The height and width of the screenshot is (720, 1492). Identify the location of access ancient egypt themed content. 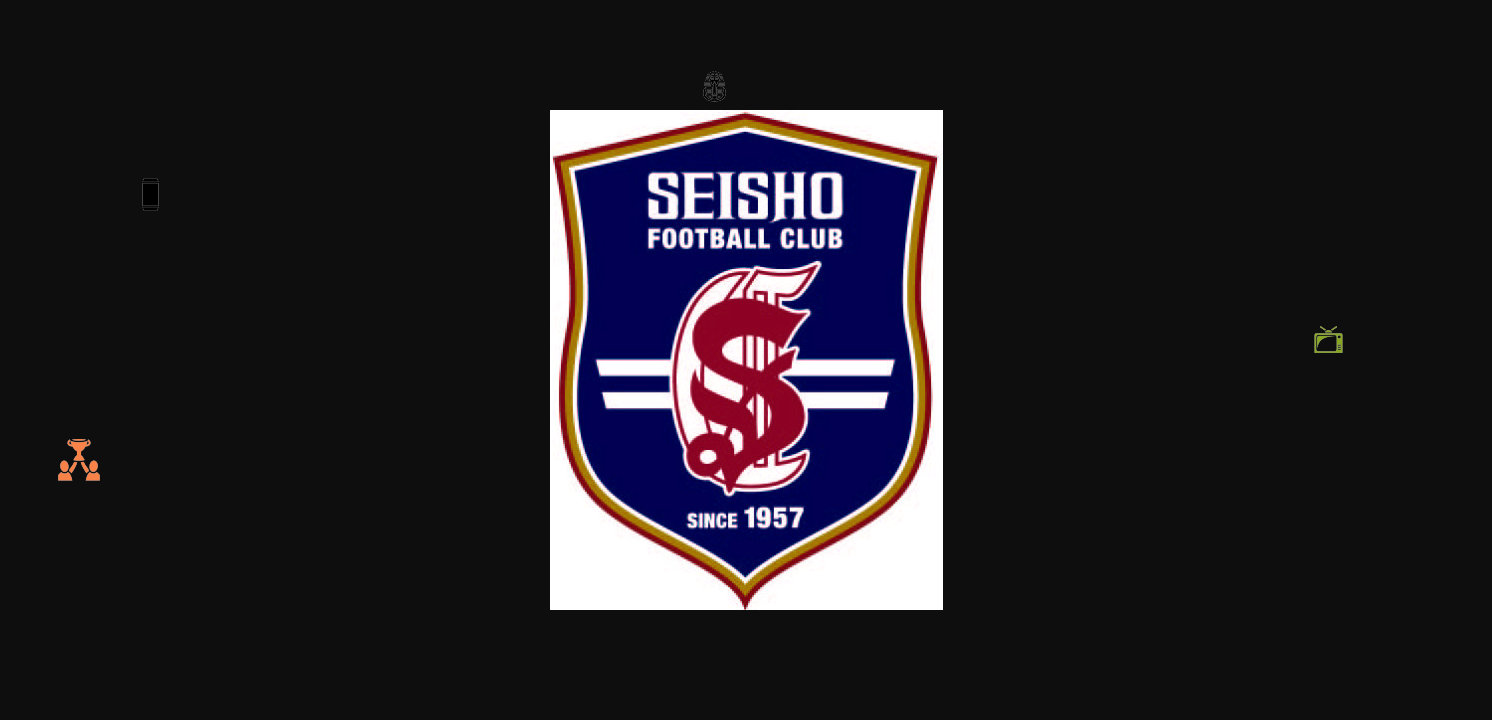
(714, 86).